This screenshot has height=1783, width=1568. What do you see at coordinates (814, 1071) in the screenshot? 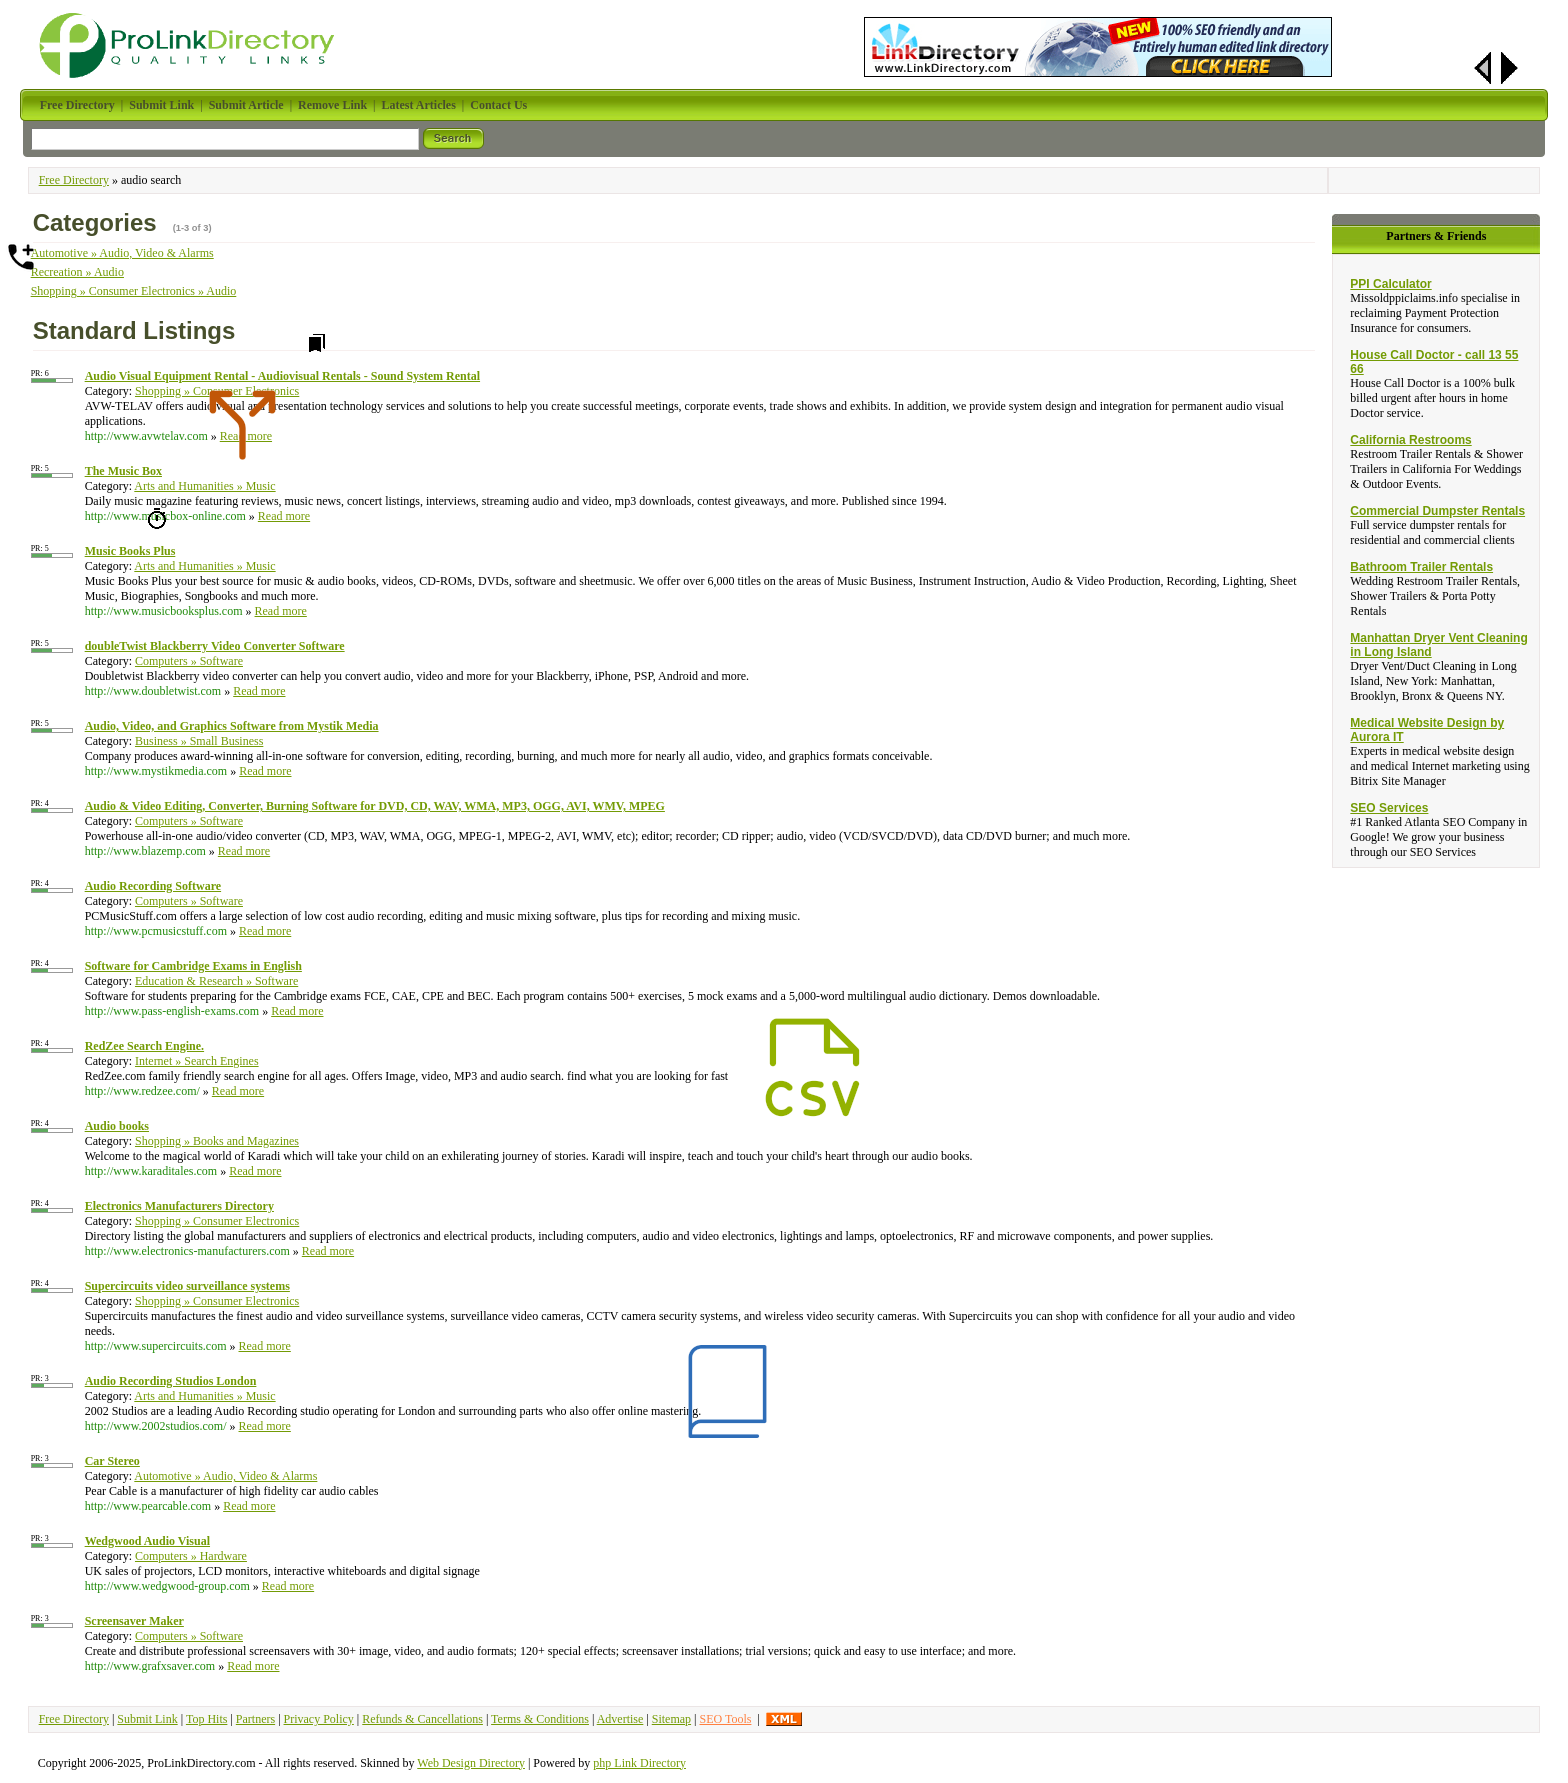
I see `open or view a CSV file` at bounding box center [814, 1071].